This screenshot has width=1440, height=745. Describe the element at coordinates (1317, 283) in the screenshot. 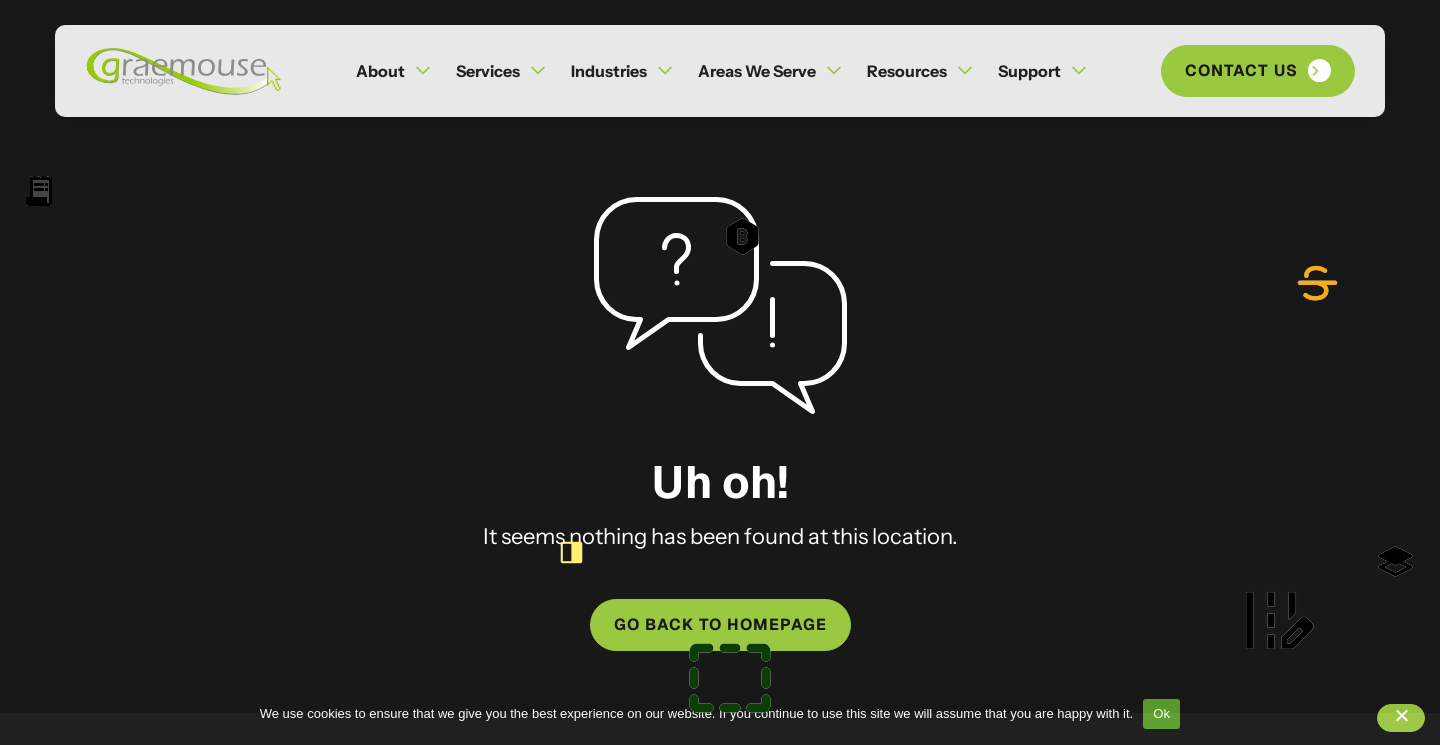

I see `apply strikethrough formatting to selected text` at that location.